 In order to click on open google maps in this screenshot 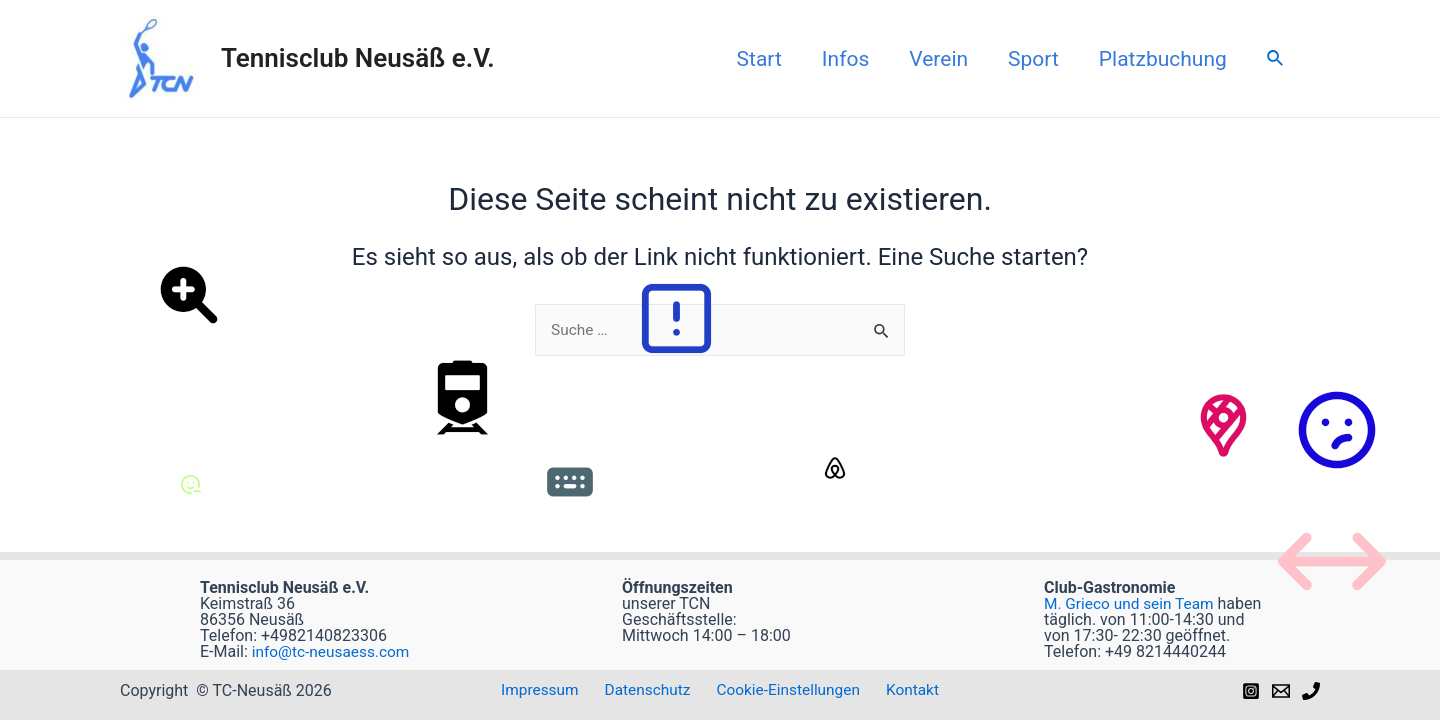, I will do `click(1223, 425)`.